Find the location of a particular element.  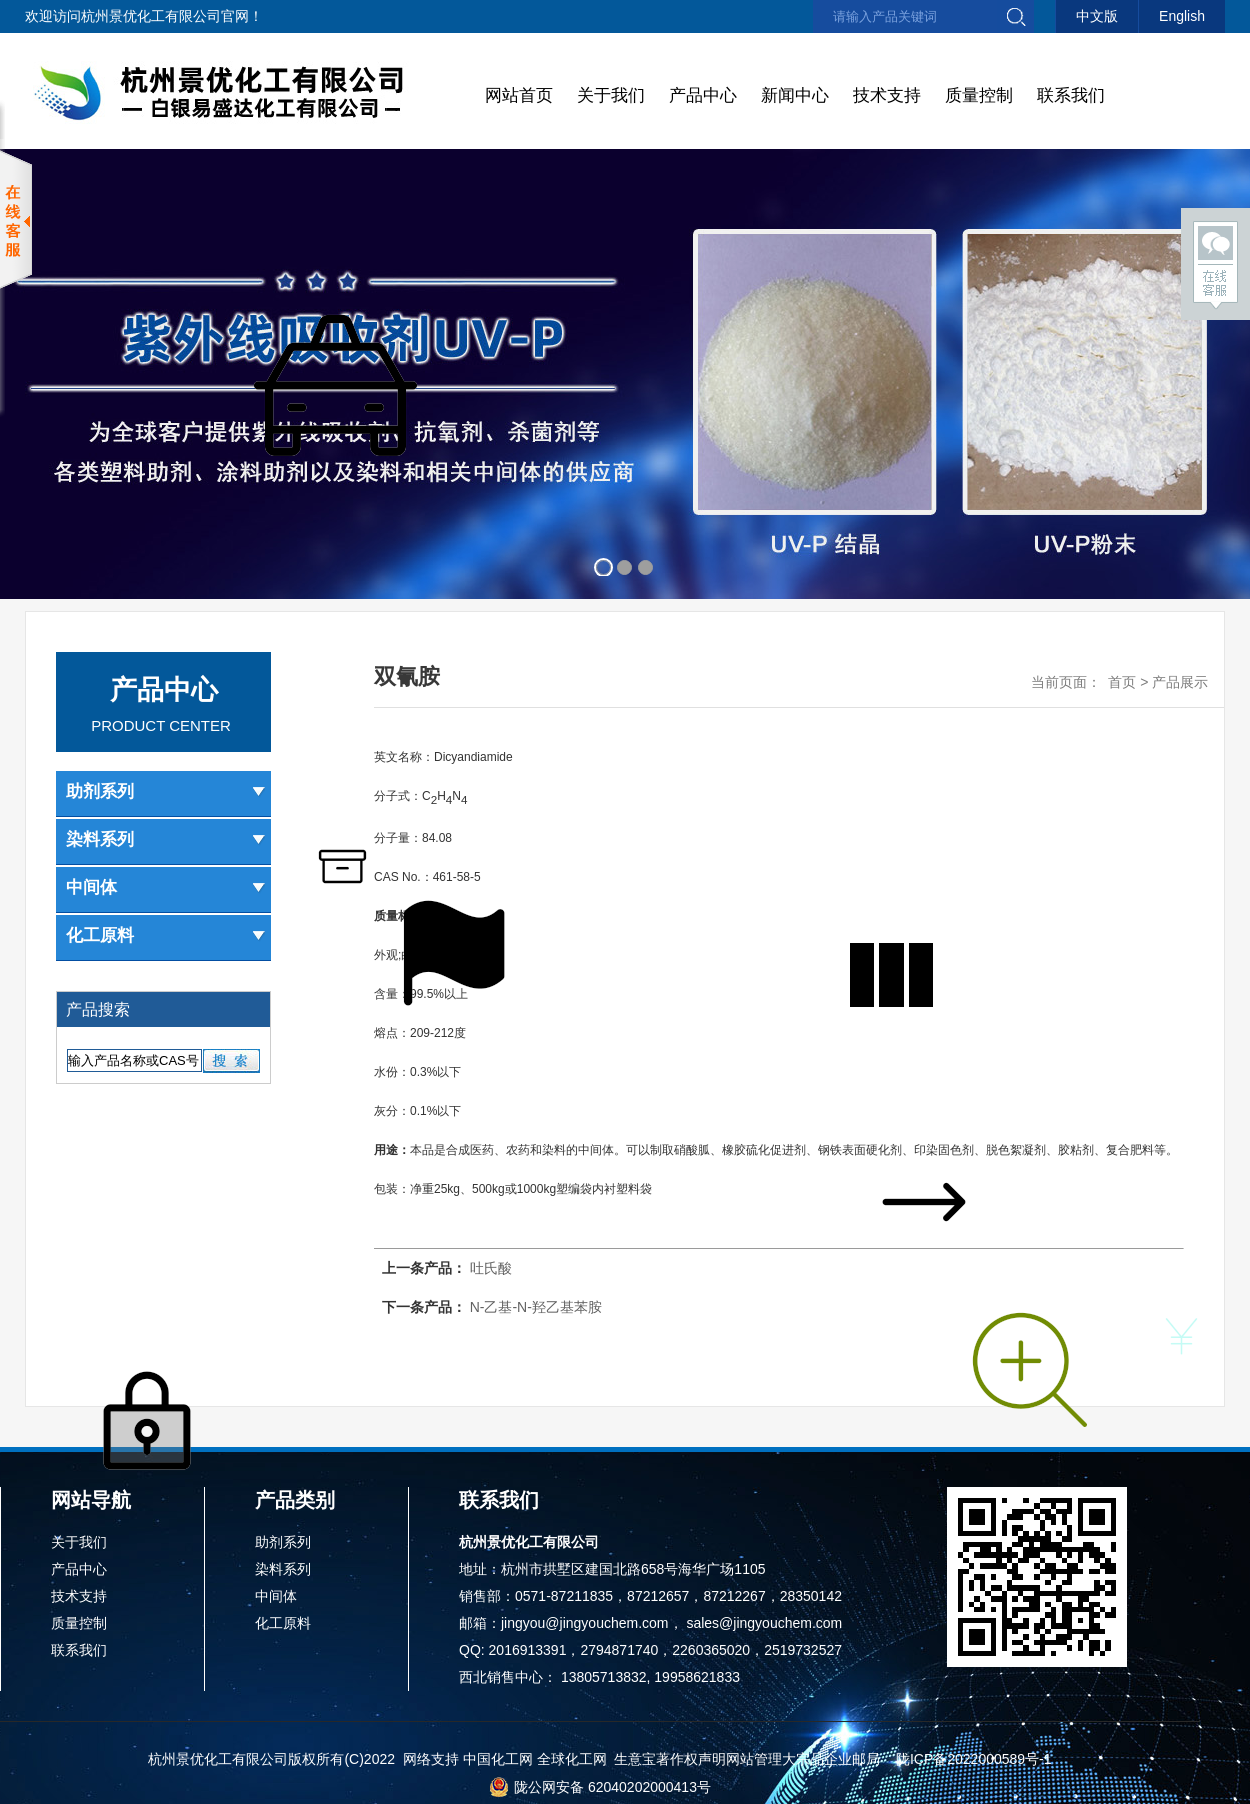

switch to column view layout is located at coordinates (889, 977).